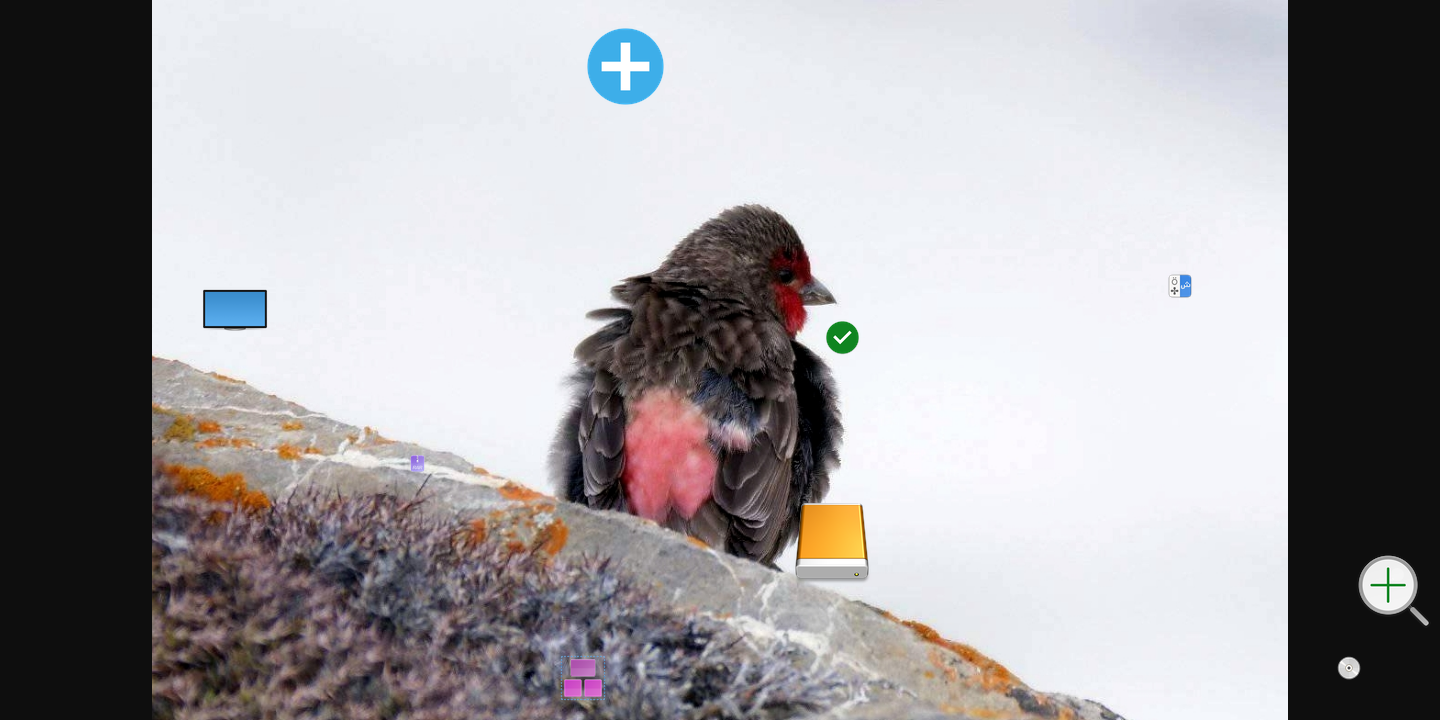 This screenshot has height=720, width=1440. I want to click on select all items in the current view, so click(583, 678).